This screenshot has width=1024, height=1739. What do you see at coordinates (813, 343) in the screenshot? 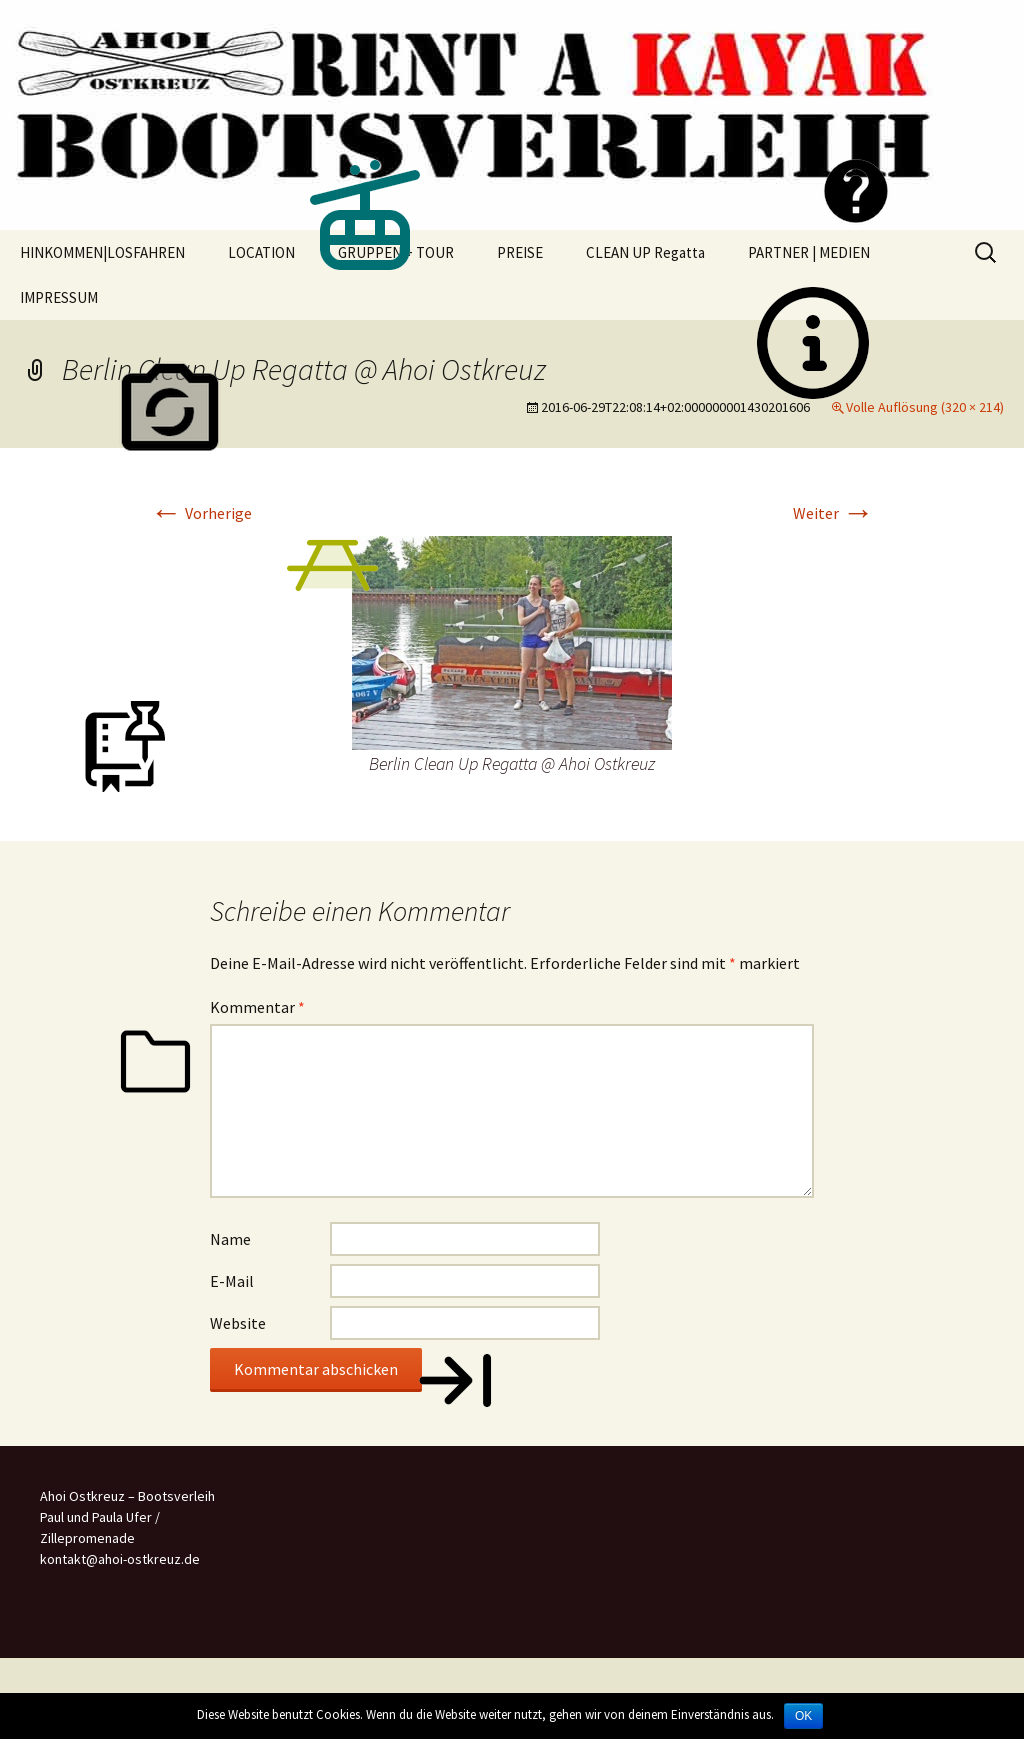
I see `view more information or details` at bounding box center [813, 343].